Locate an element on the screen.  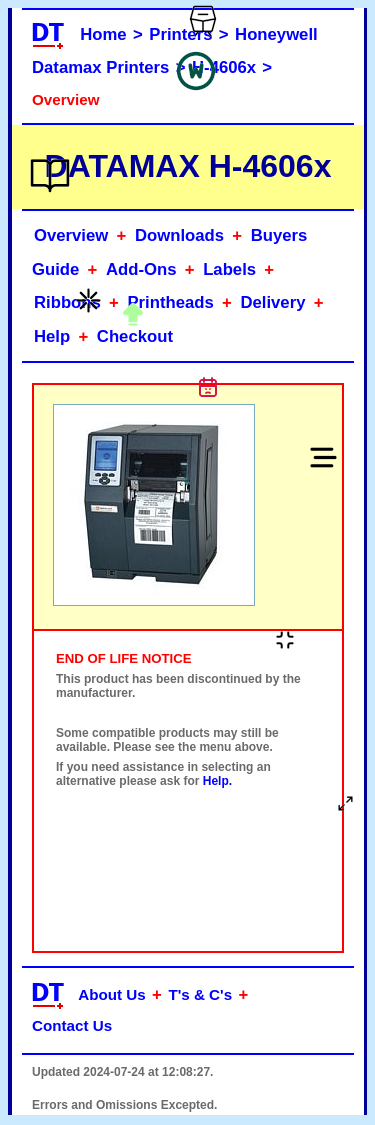
maximize window to full screen is located at coordinates (345, 803).